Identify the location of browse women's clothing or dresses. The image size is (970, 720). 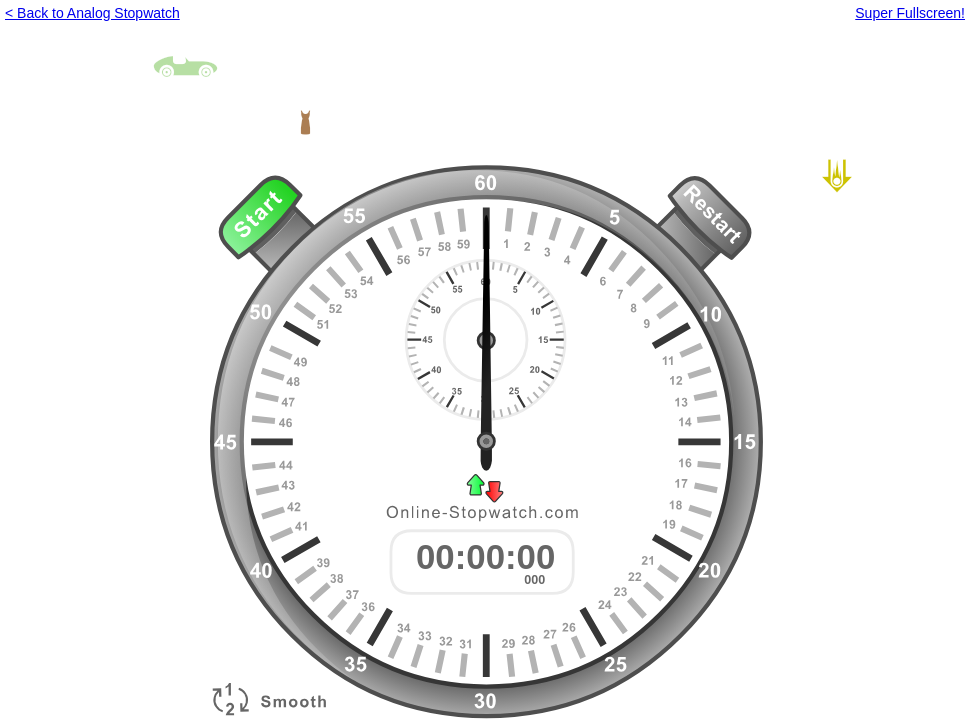
(305, 122).